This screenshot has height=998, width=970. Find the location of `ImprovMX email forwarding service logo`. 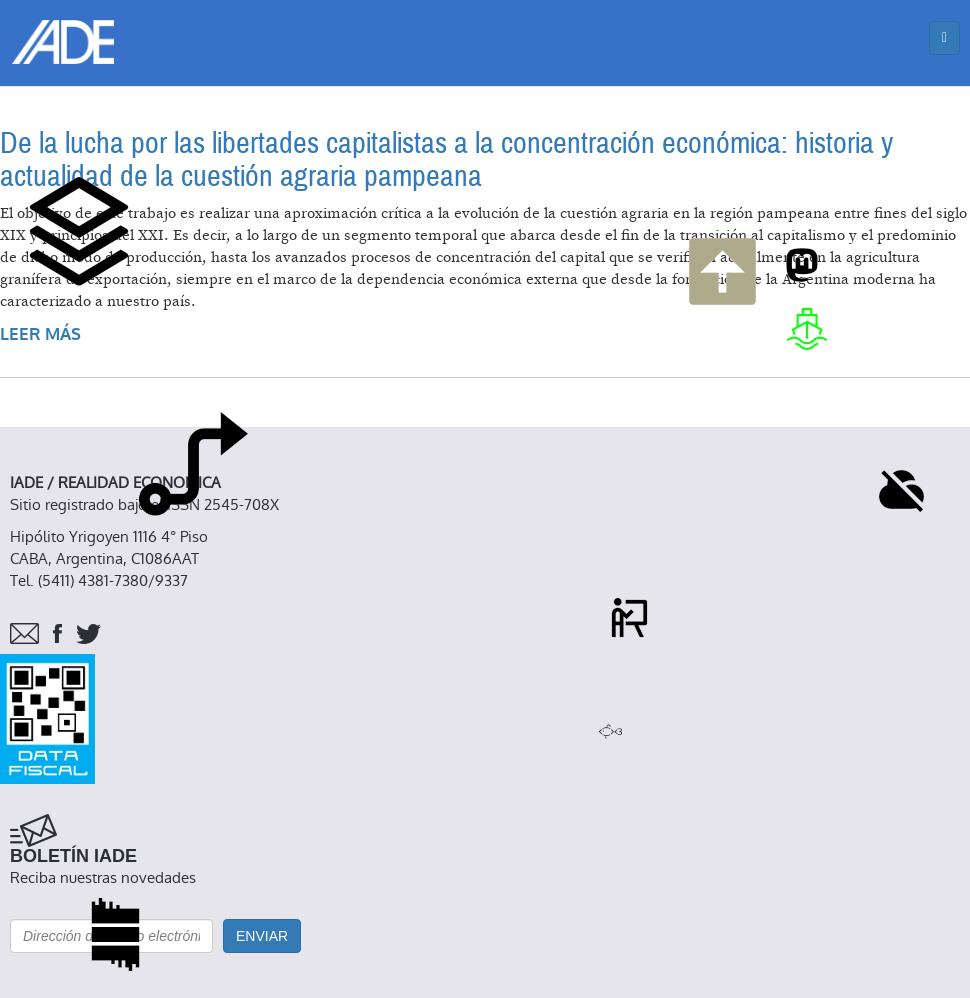

ImprovMX email forwarding service logo is located at coordinates (807, 329).